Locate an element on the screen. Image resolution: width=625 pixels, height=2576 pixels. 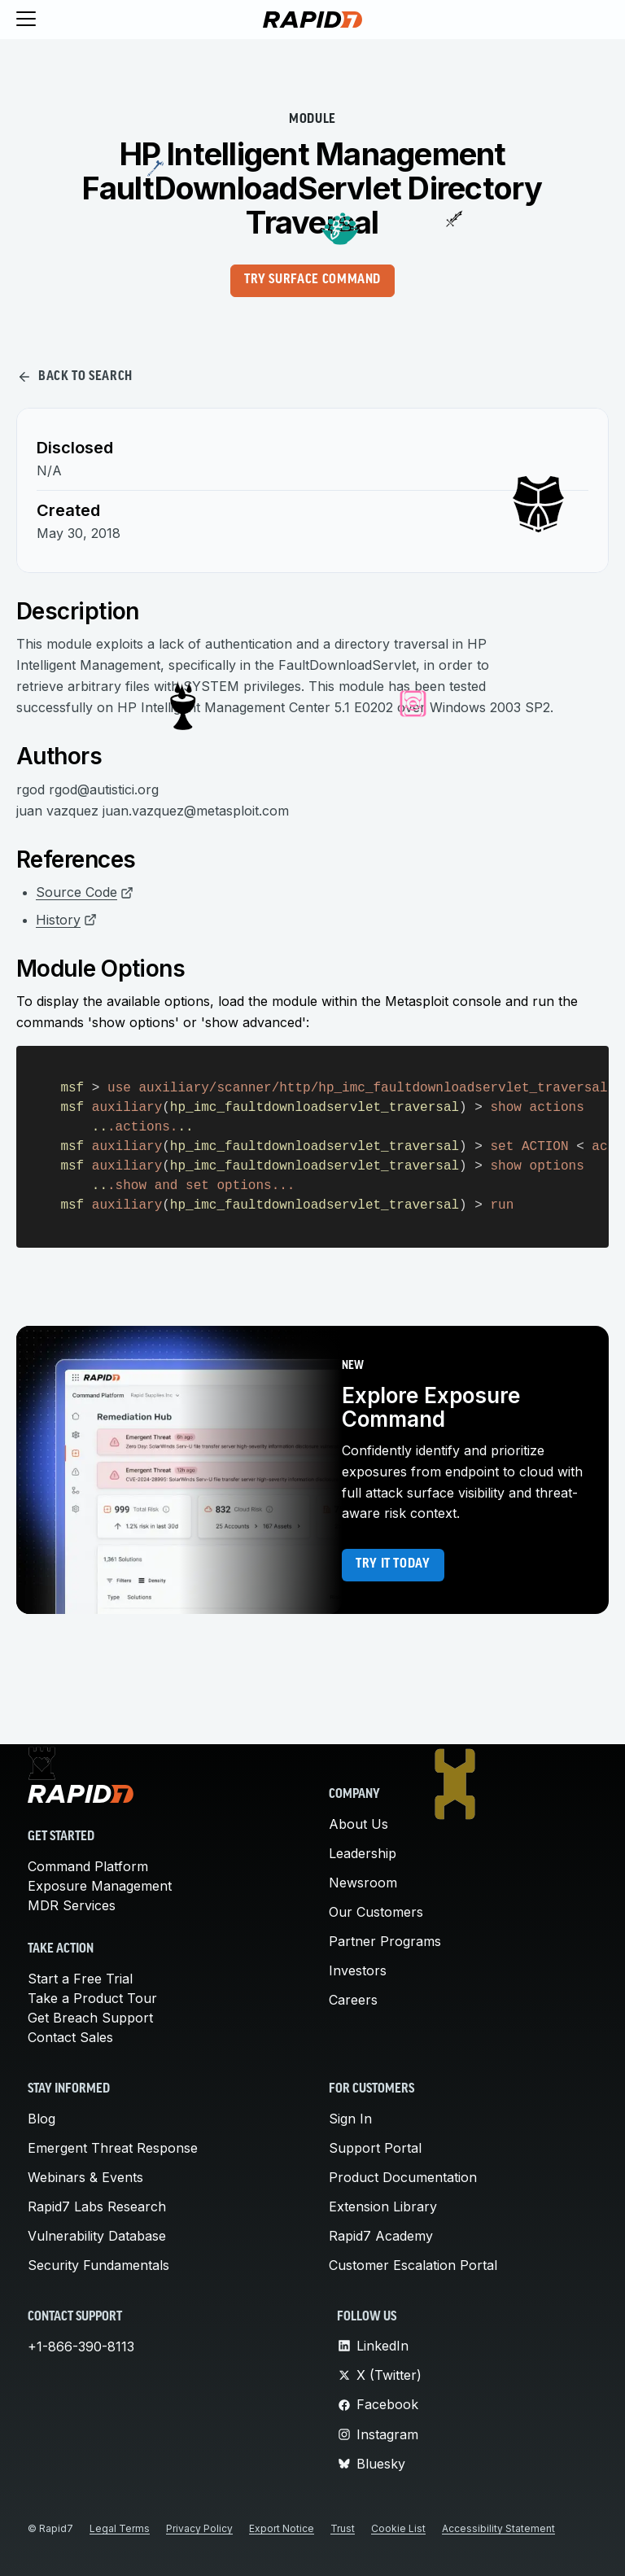
select bone mace as equipped weapon is located at coordinates (155, 168).